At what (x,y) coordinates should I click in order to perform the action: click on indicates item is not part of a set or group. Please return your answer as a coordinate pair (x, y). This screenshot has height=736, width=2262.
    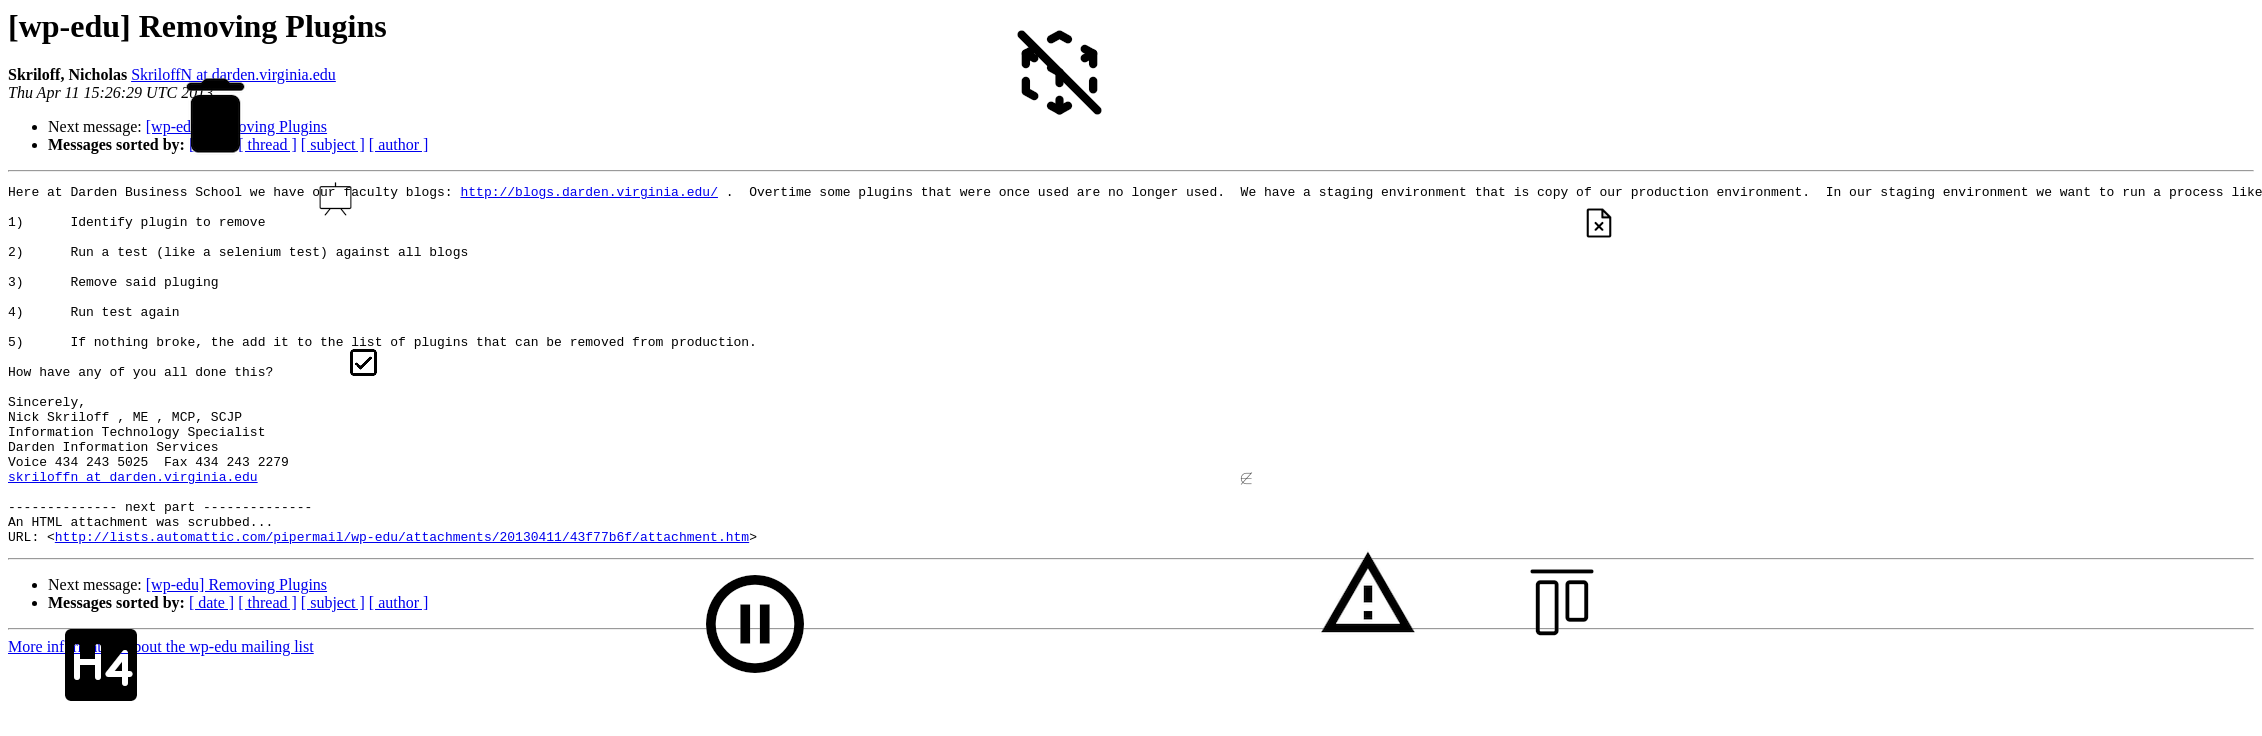
    Looking at the image, I should click on (1246, 478).